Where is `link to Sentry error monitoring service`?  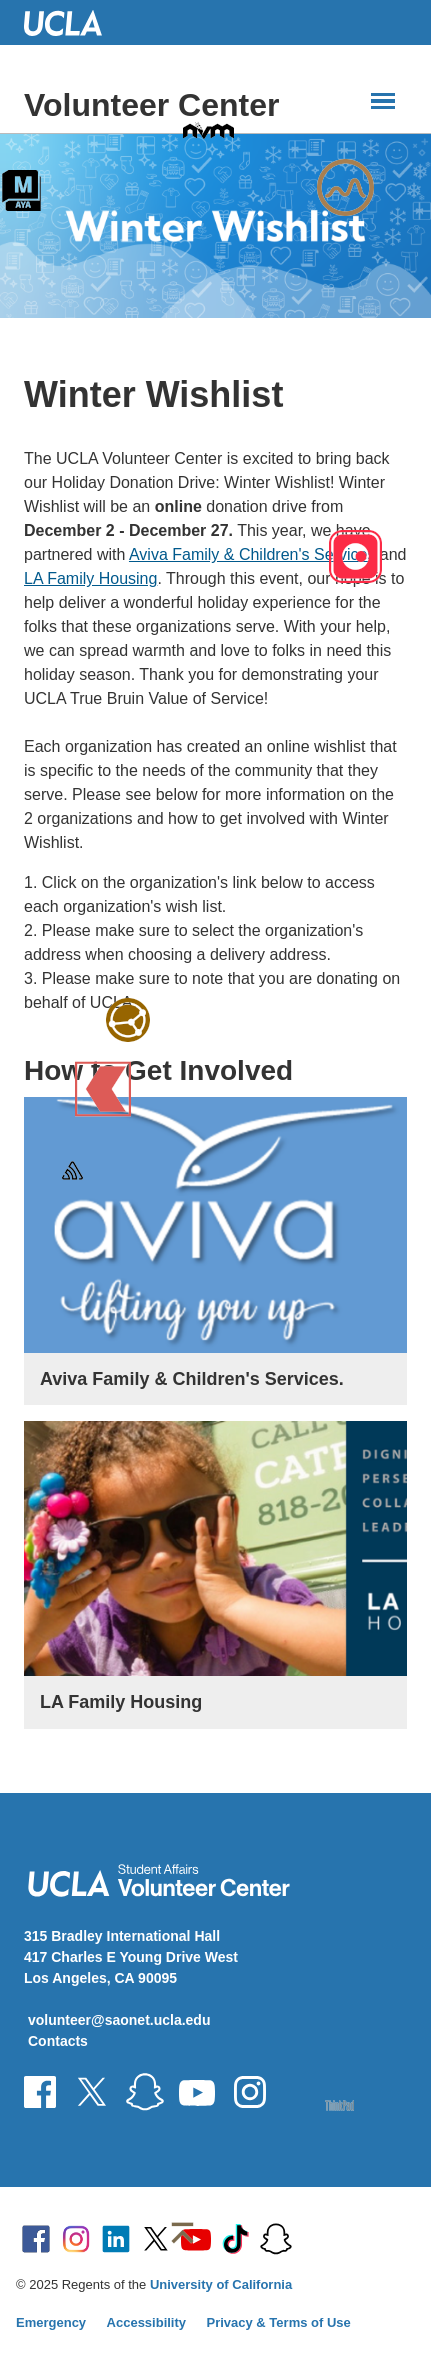 link to Sentry error monitoring service is located at coordinates (72, 1170).